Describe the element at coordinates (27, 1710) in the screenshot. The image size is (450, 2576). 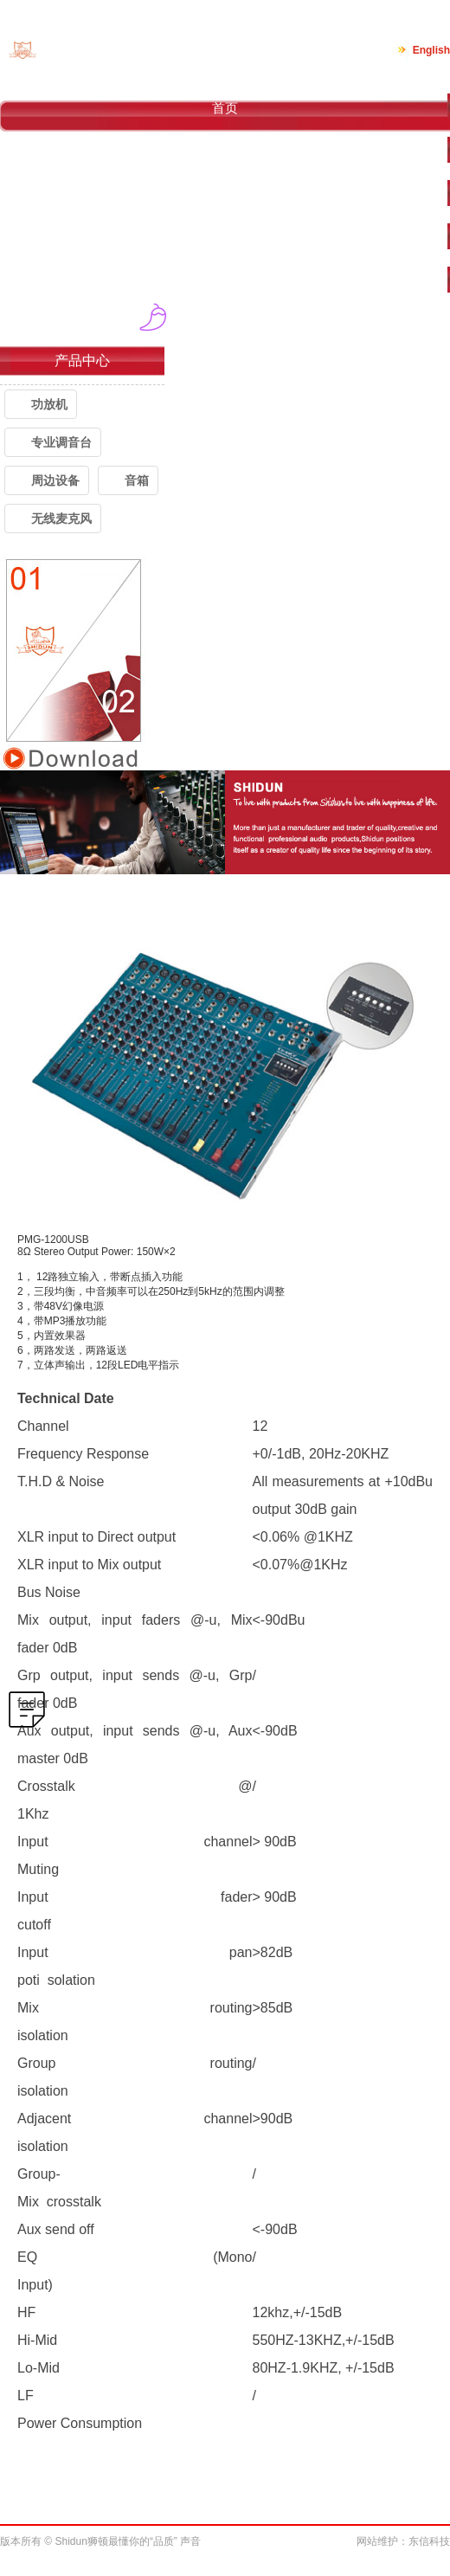
I see `create a new note` at that location.